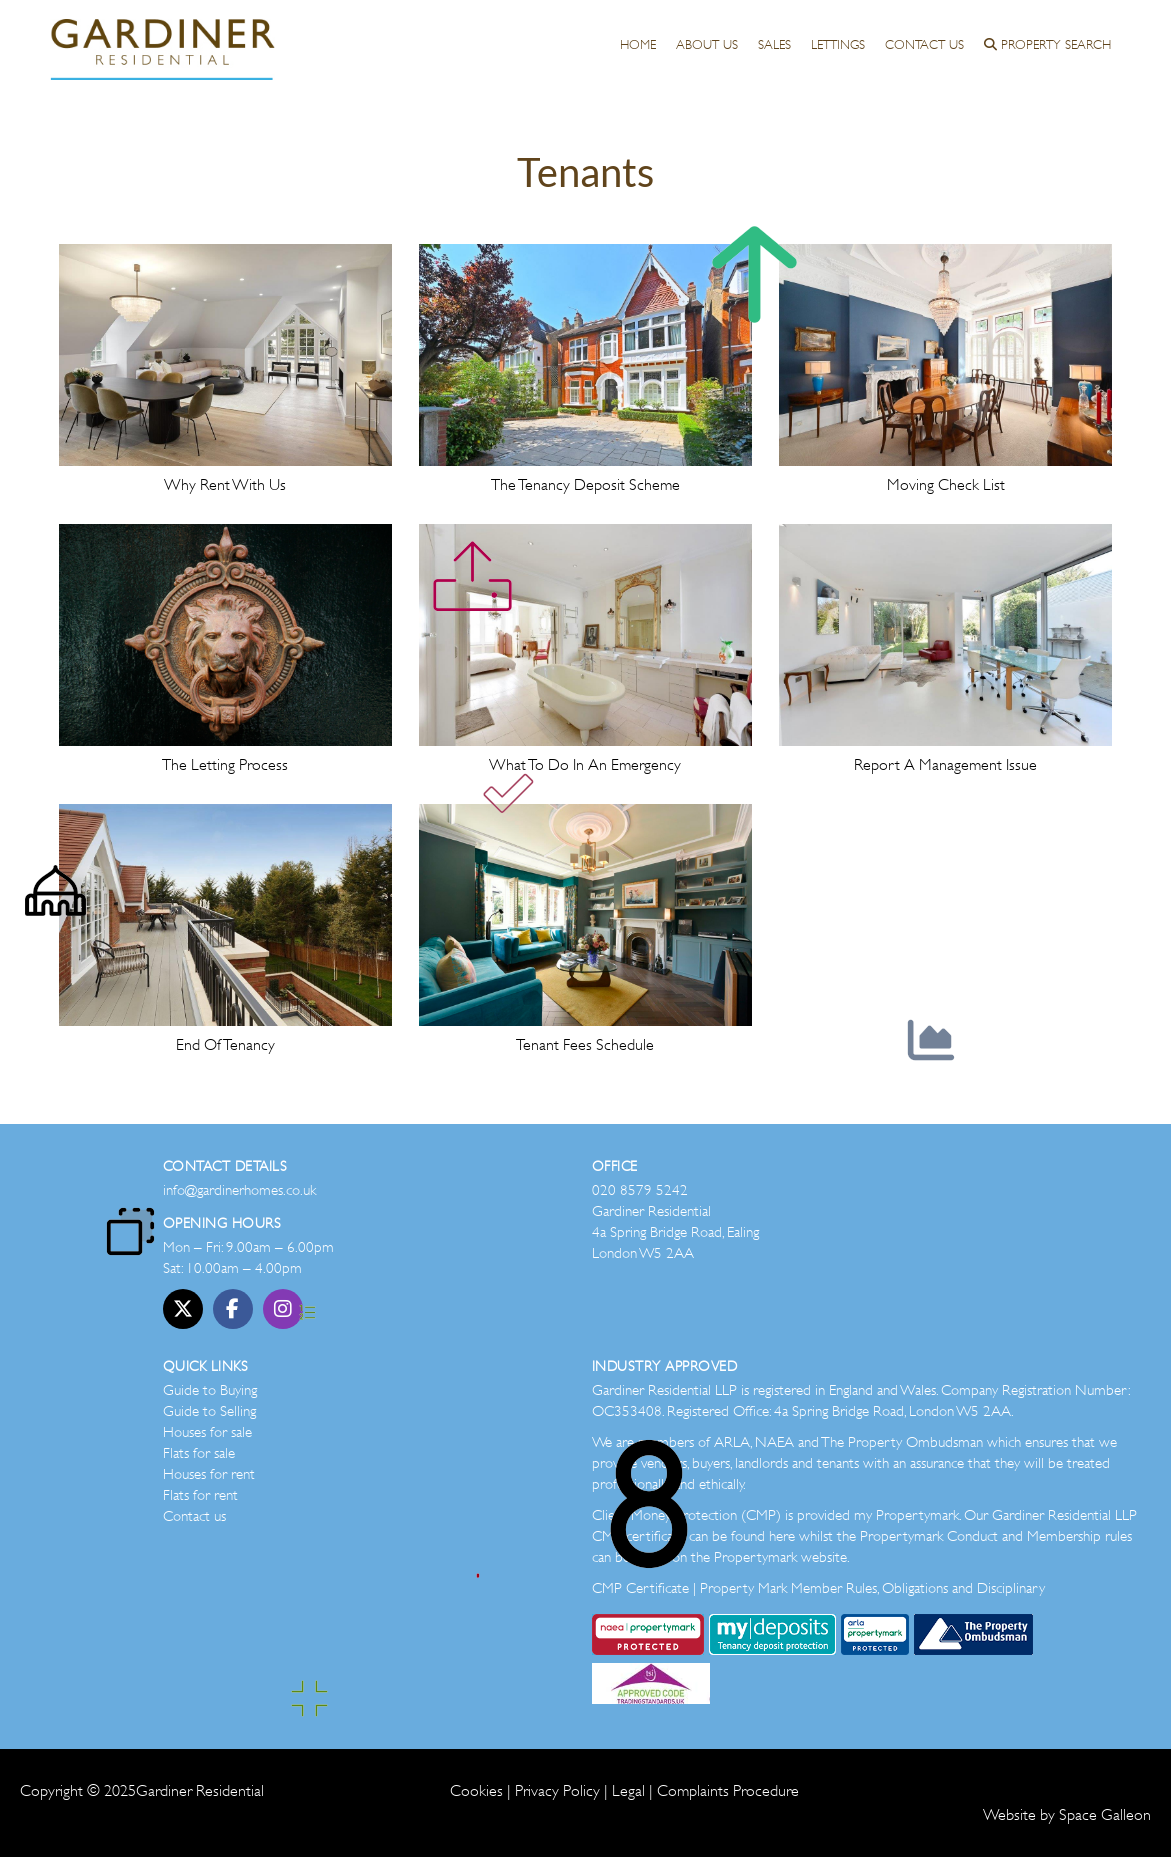 The height and width of the screenshot is (1857, 1171). Describe the element at coordinates (307, 1312) in the screenshot. I see `create a numbered list` at that location.